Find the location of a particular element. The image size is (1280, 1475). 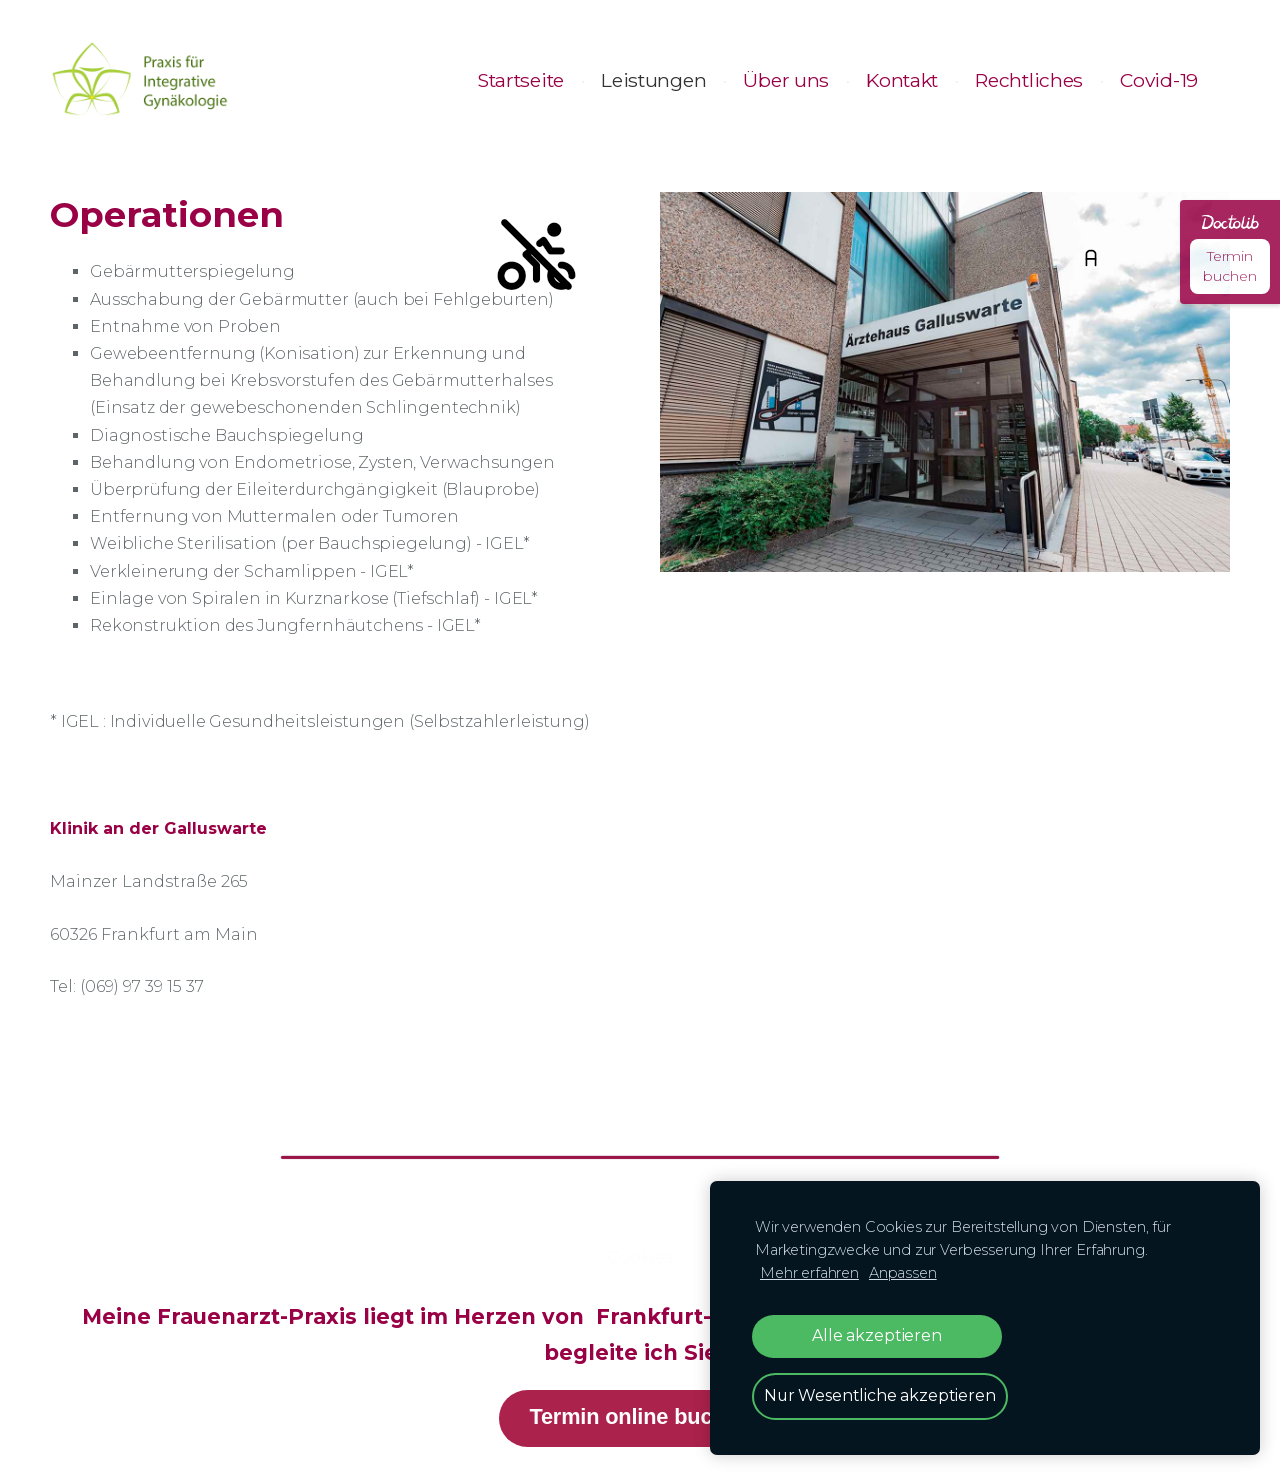

bike rental or sharing unavailable is located at coordinates (536, 254).